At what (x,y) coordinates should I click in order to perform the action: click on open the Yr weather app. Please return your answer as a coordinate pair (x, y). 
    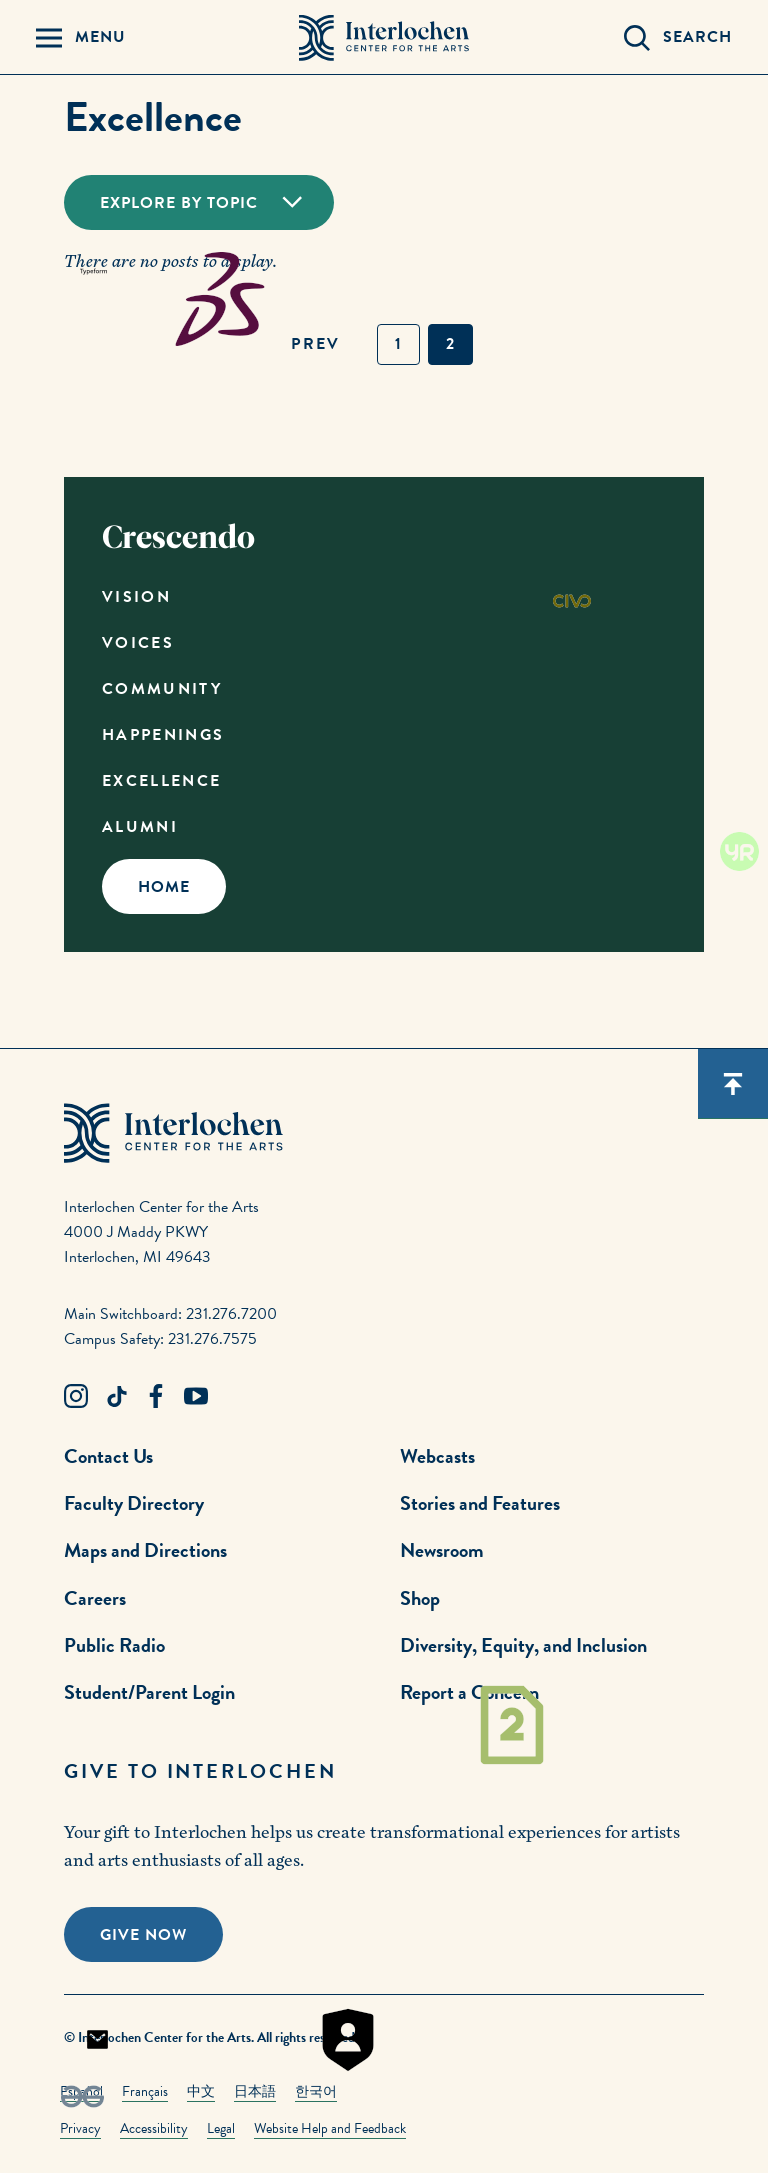
    Looking at the image, I should click on (739, 851).